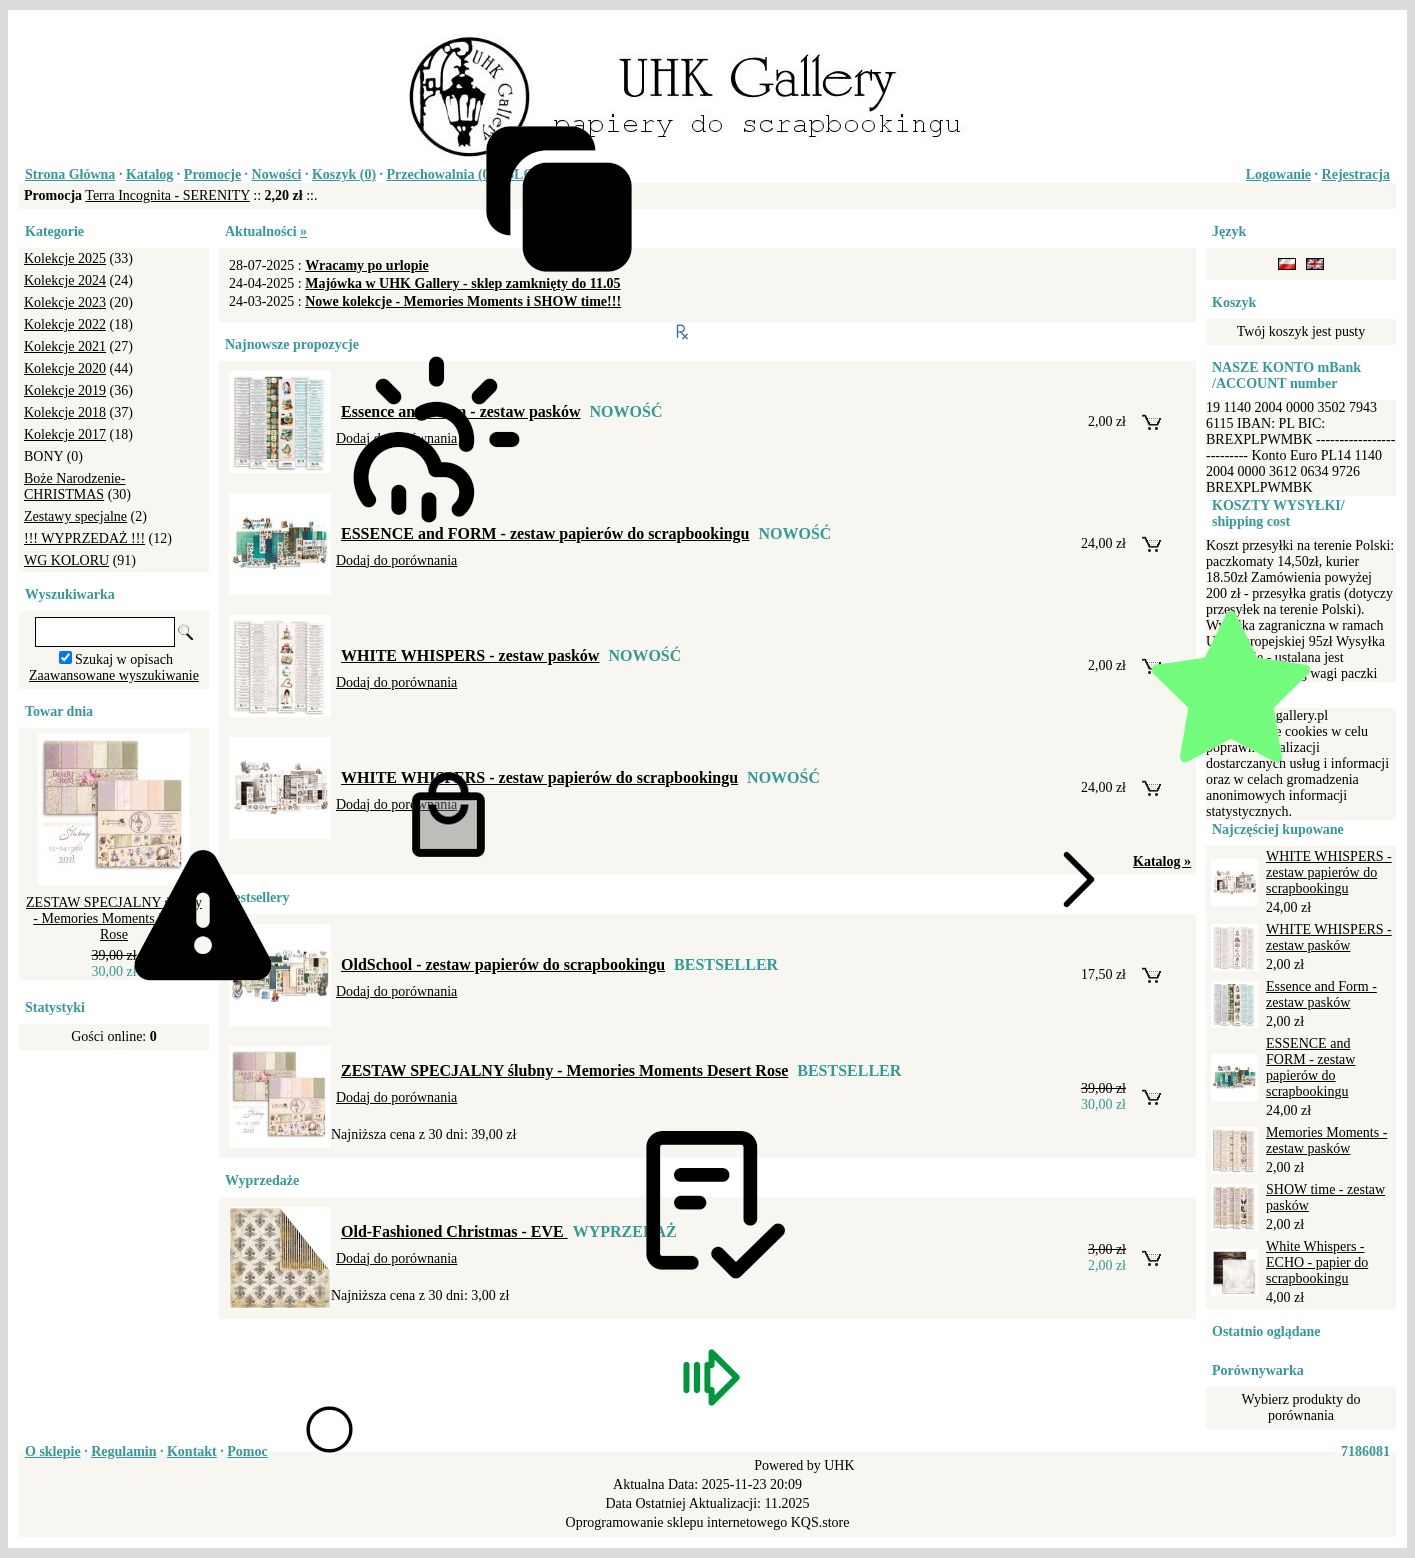 The width and height of the screenshot is (1415, 1558). Describe the element at coordinates (436, 439) in the screenshot. I see `current weather conditions: partly cloudy with rain` at that location.